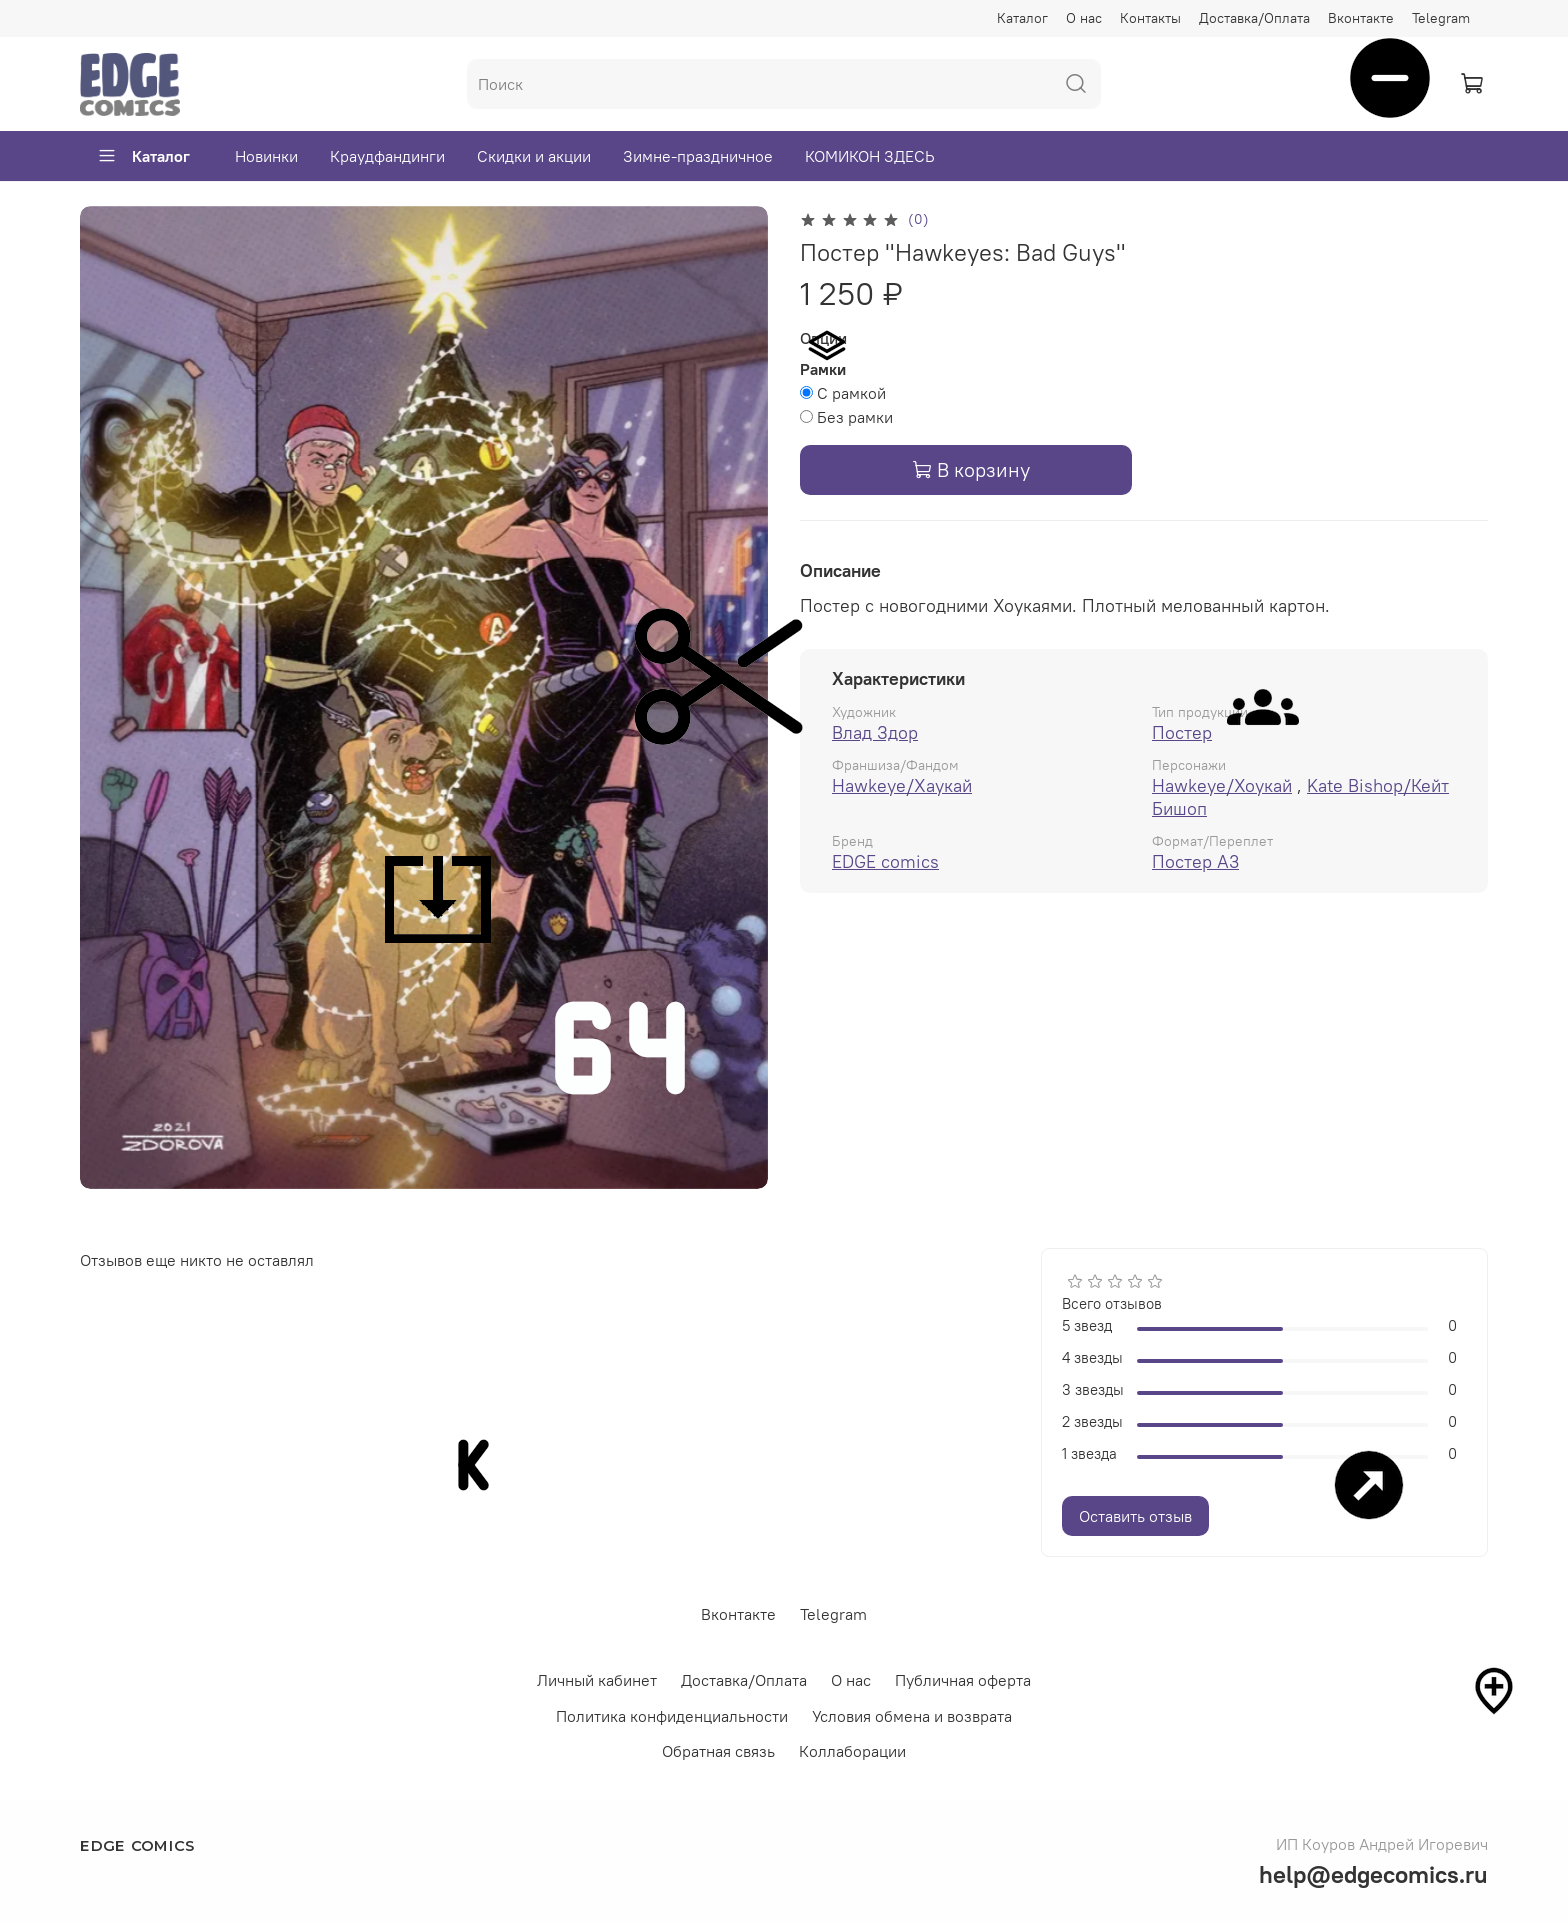 Image resolution: width=1568 pixels, height=1923 pixels. I want to click on remove an item from a list or cart, so click(1390, 78).